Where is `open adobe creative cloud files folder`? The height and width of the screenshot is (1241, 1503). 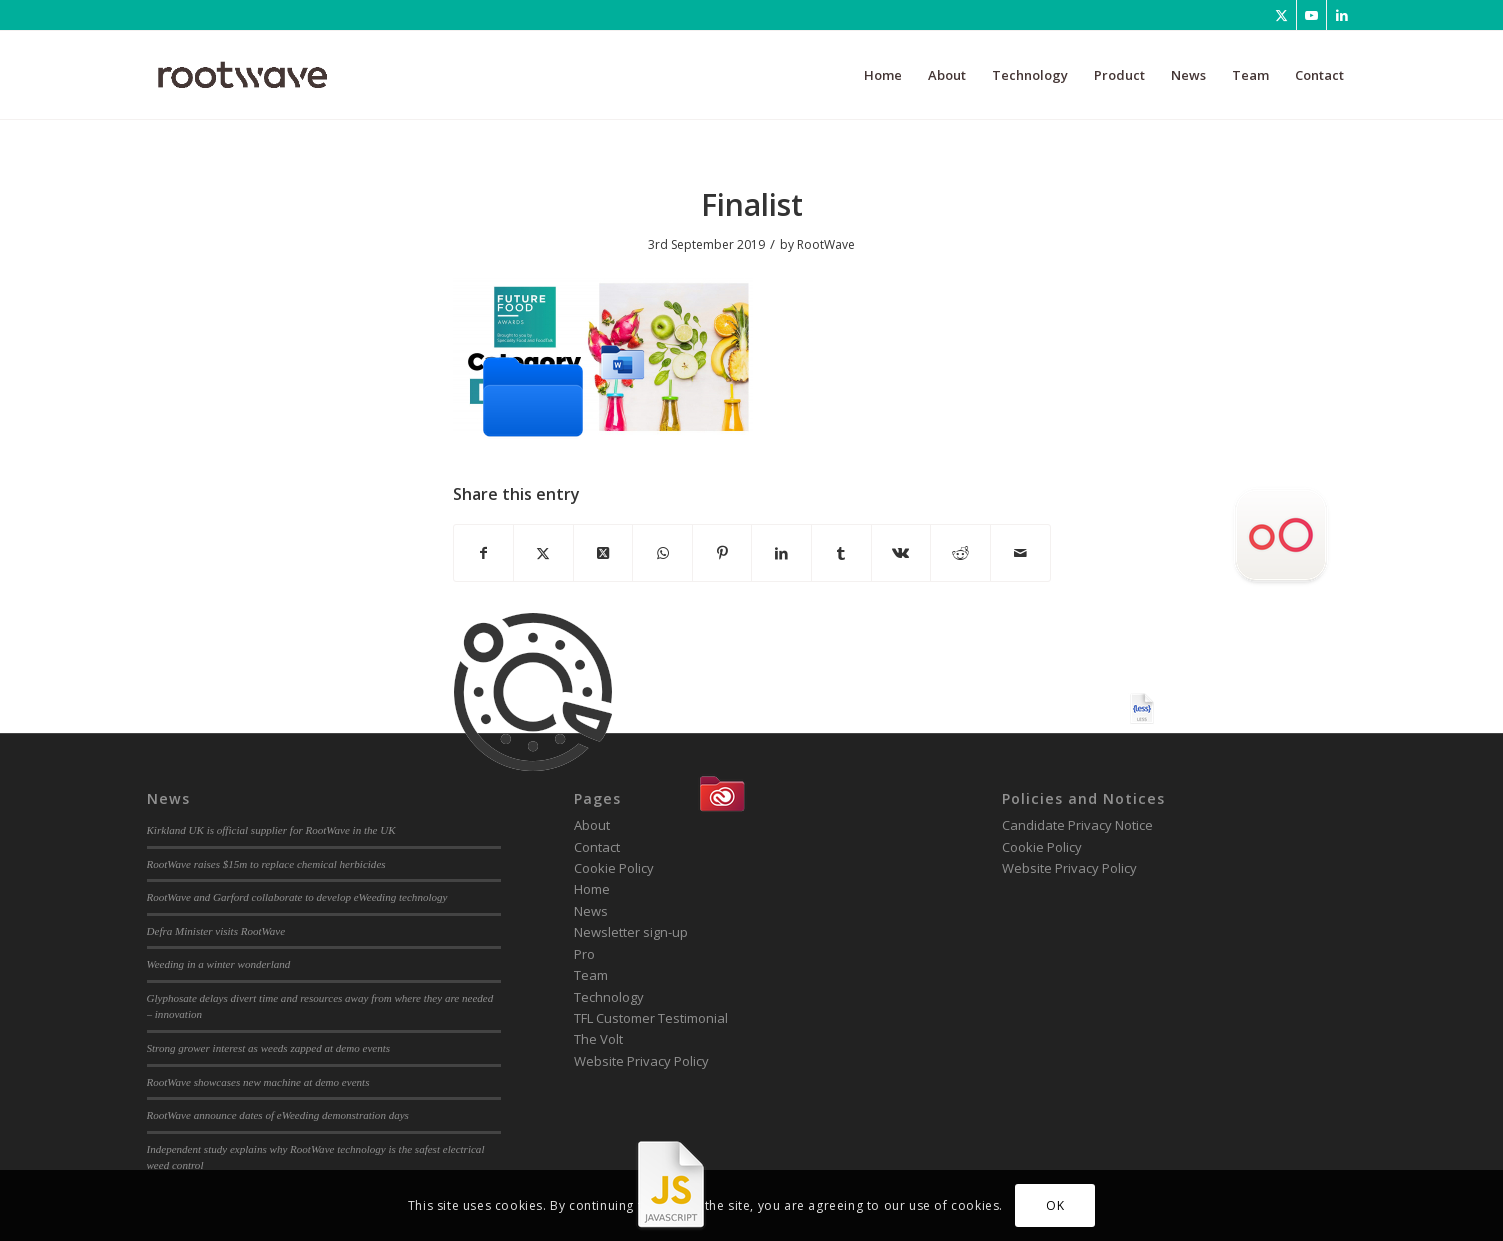
open adobe creative cloud files folder is located at coordinates (722, 795).